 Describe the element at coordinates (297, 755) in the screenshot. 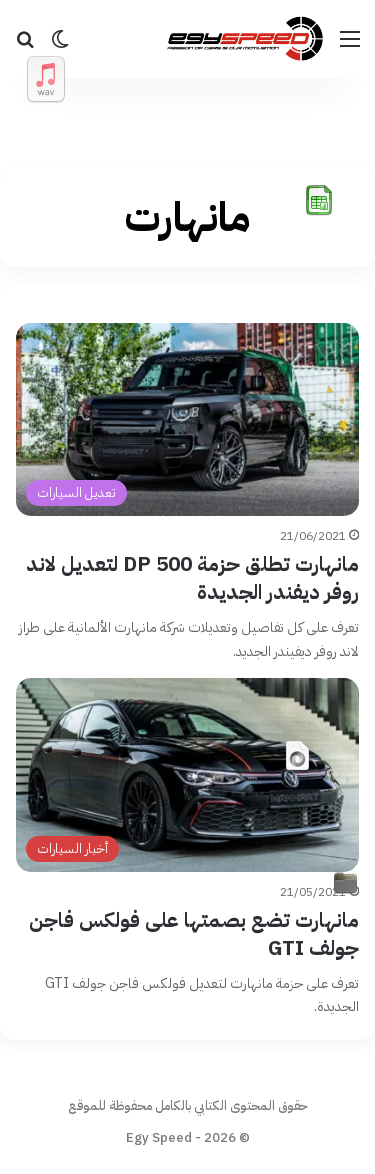

I see `a JSON file type indicator` at that location.